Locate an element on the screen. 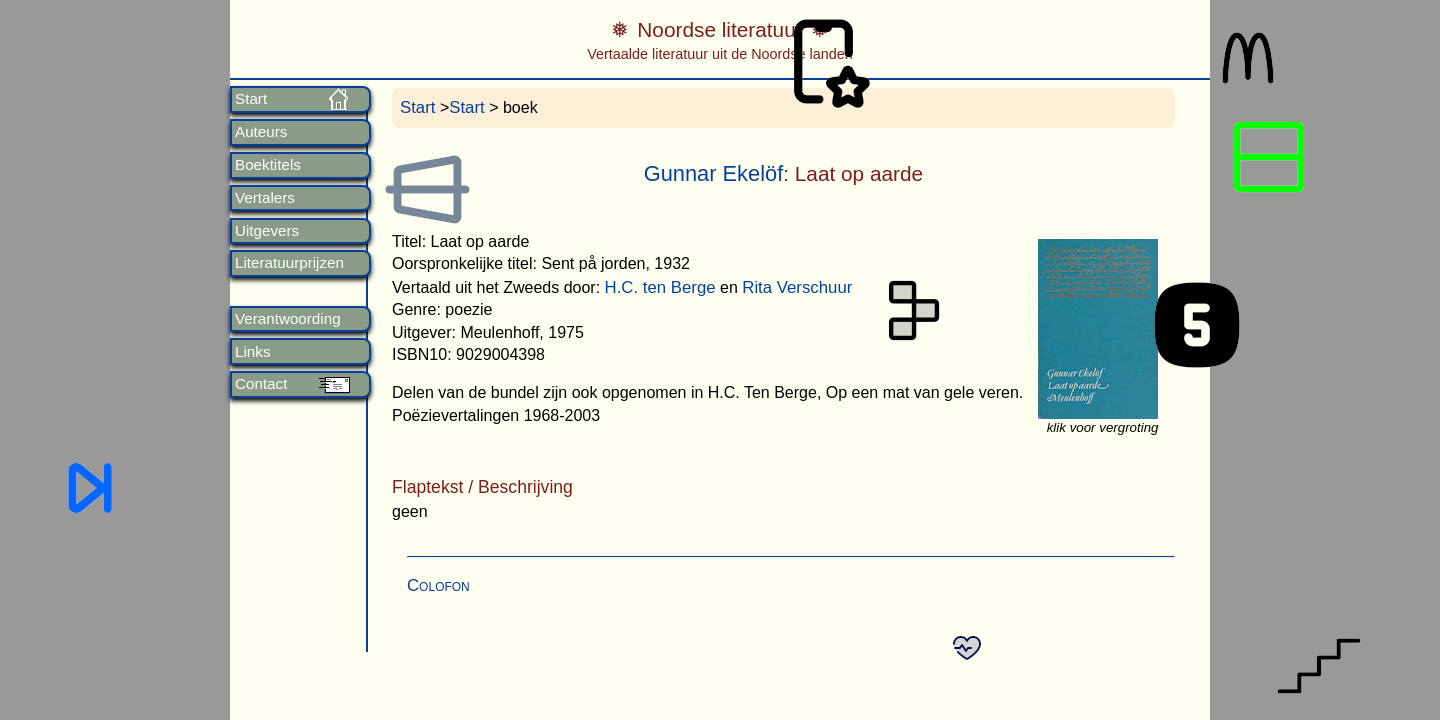  open Replit coding environment is located at coordinates (909, 310).